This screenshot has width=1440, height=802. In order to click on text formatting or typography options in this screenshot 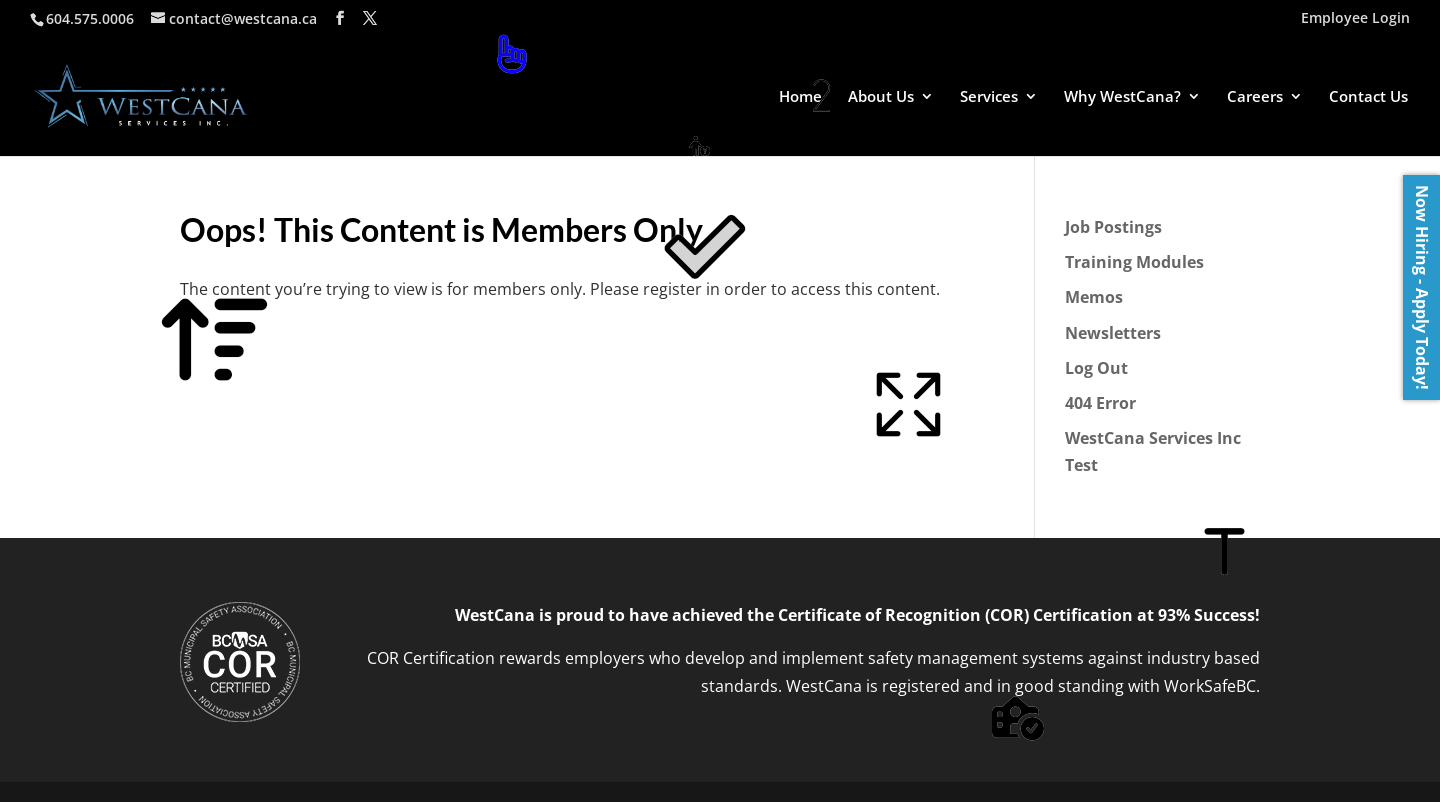, I will do `click(1224, 551)`.